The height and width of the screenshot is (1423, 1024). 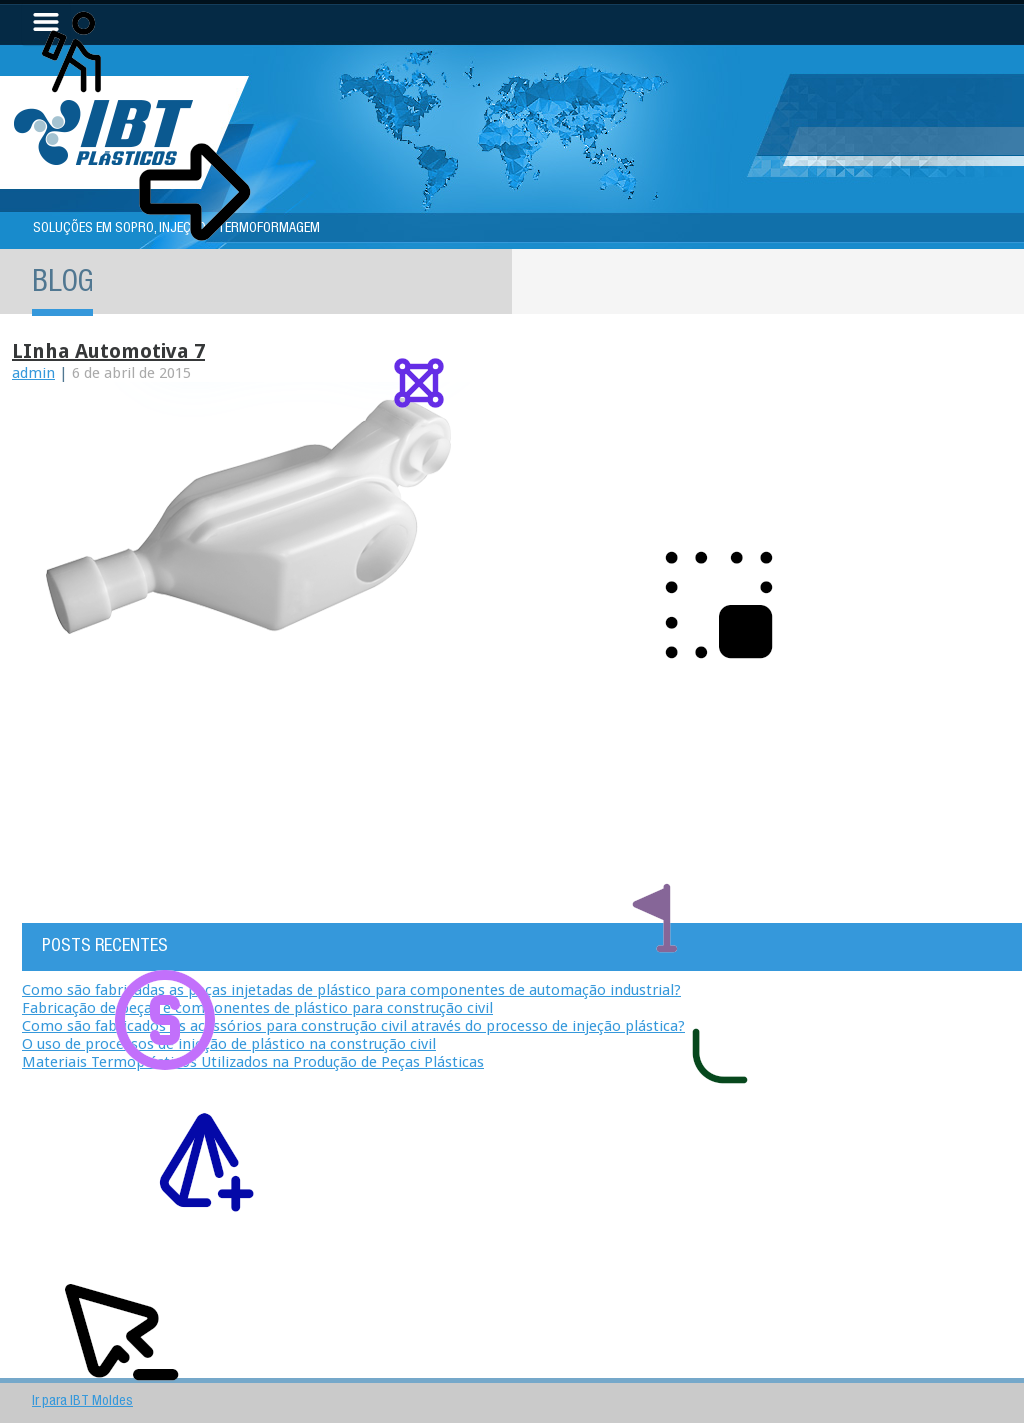 What do you see at coordinates (75, 52) in the screenshot?
I see `access hiking or trail activities` at bounding box center [75, 52].